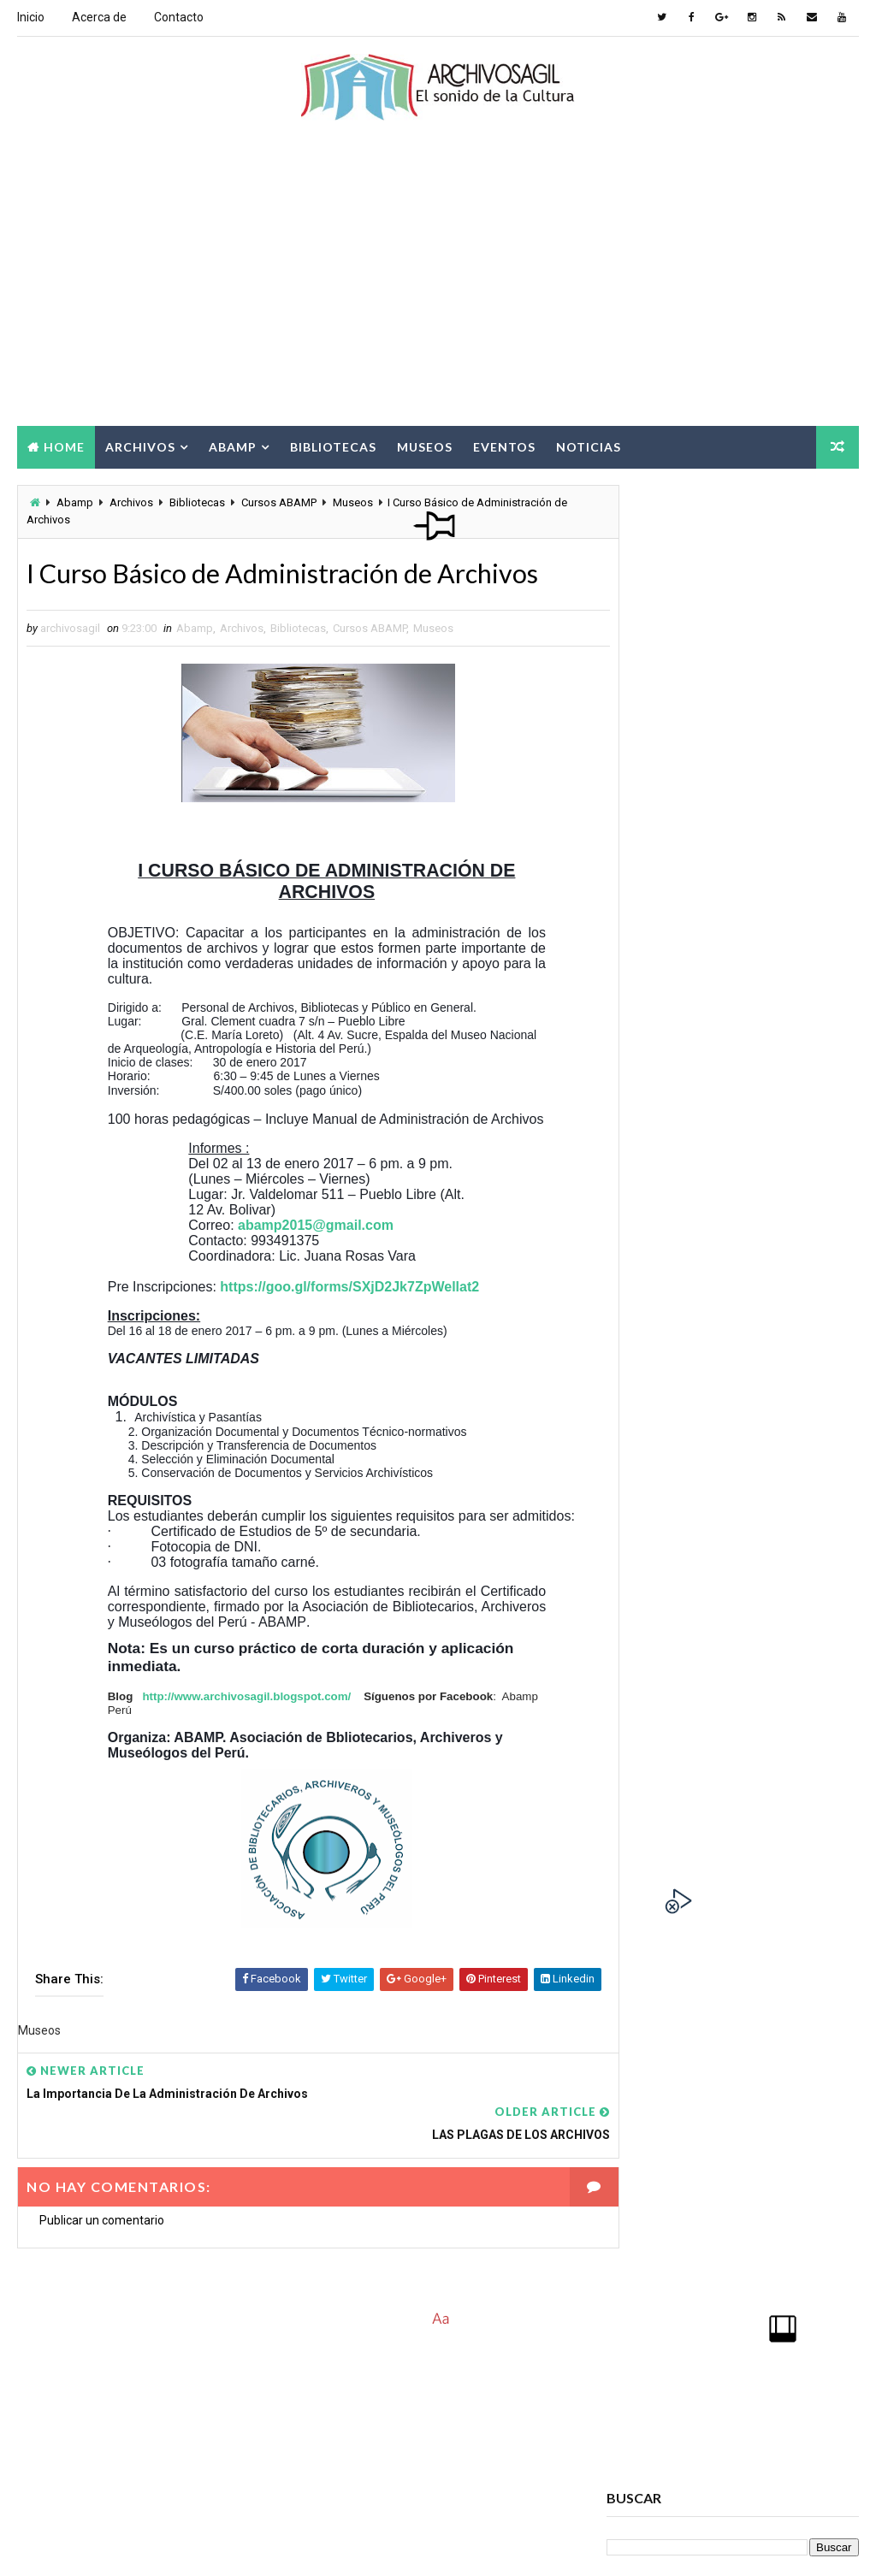  What do you see at coordinates (441, 2319) in the screenshot?
I see `toggle case-sensitive search` at bounding box center [441, 2319].